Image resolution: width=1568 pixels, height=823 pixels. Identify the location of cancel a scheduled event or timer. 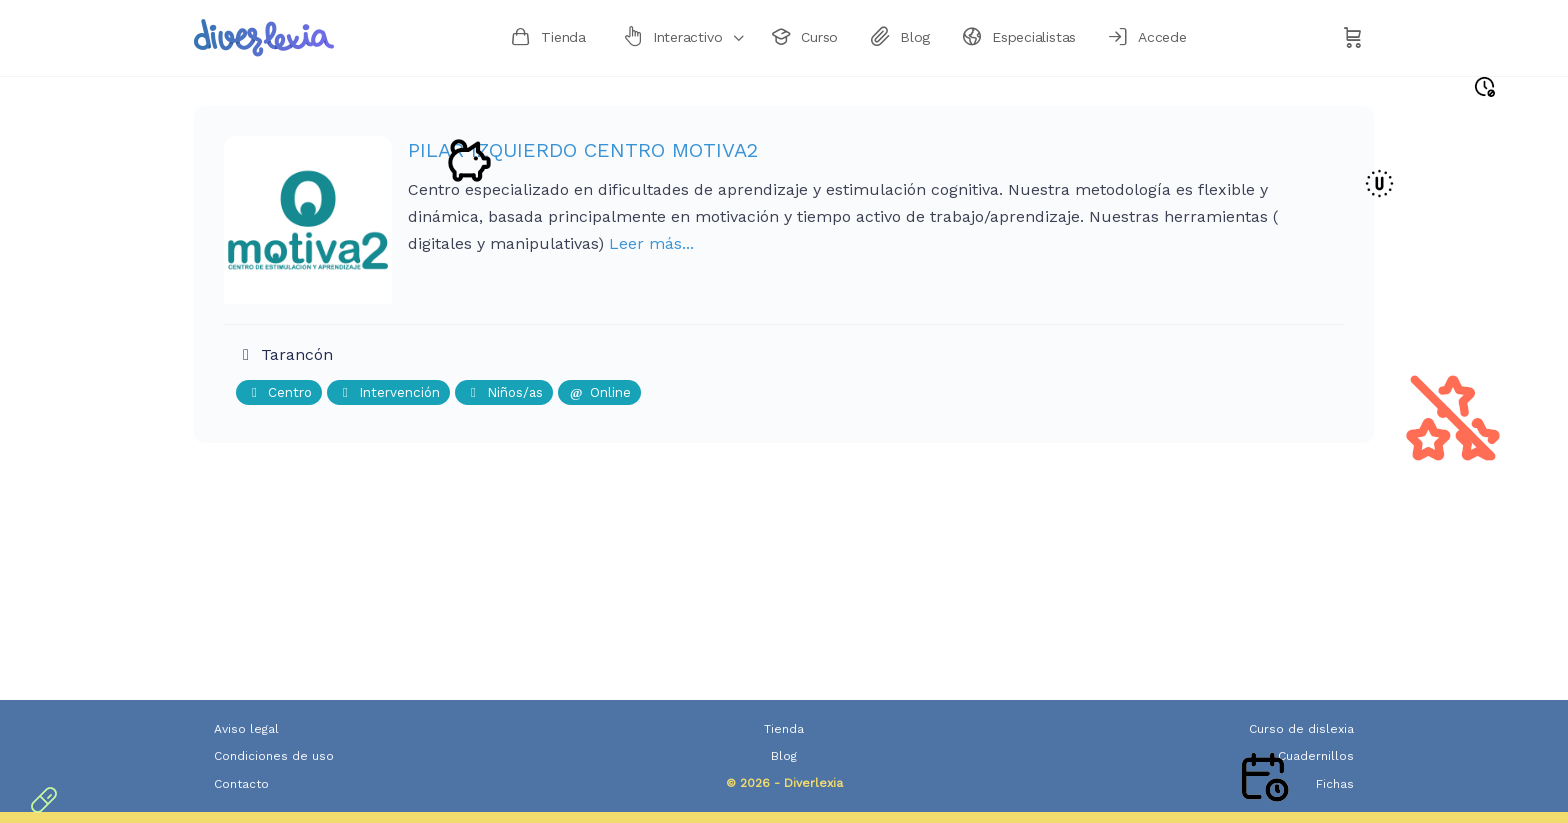
(1484, 86).